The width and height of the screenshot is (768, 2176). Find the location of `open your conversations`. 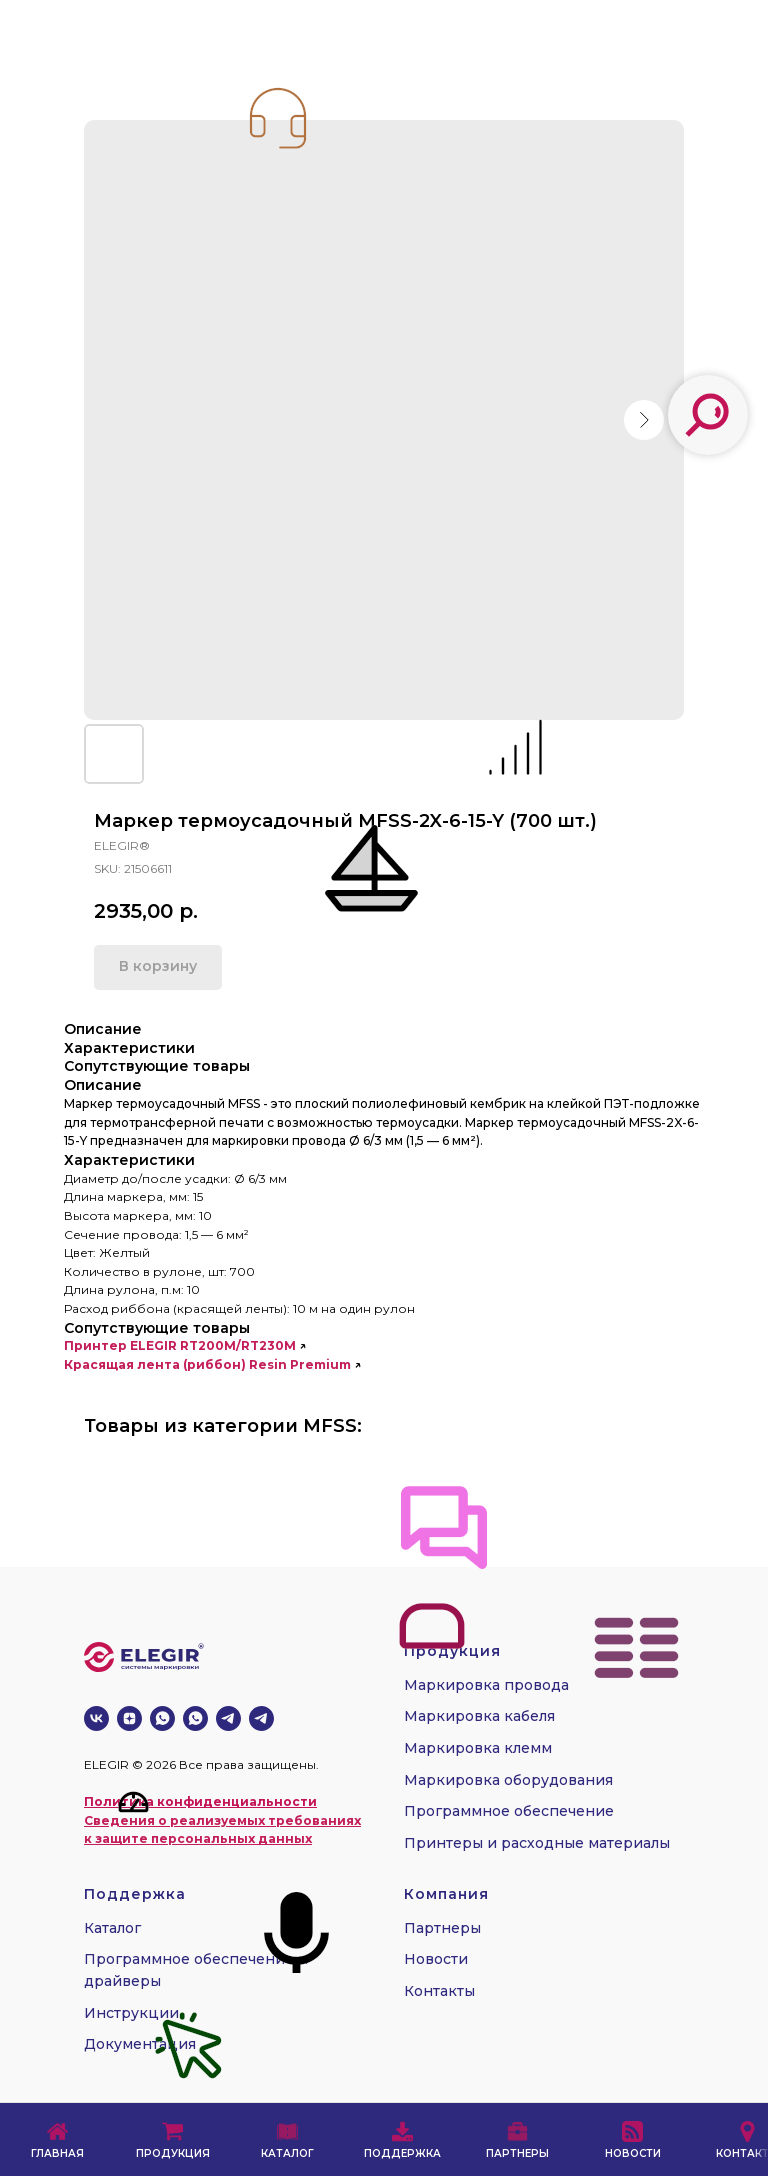

open your conversations is located at coordinates (444, 1526).